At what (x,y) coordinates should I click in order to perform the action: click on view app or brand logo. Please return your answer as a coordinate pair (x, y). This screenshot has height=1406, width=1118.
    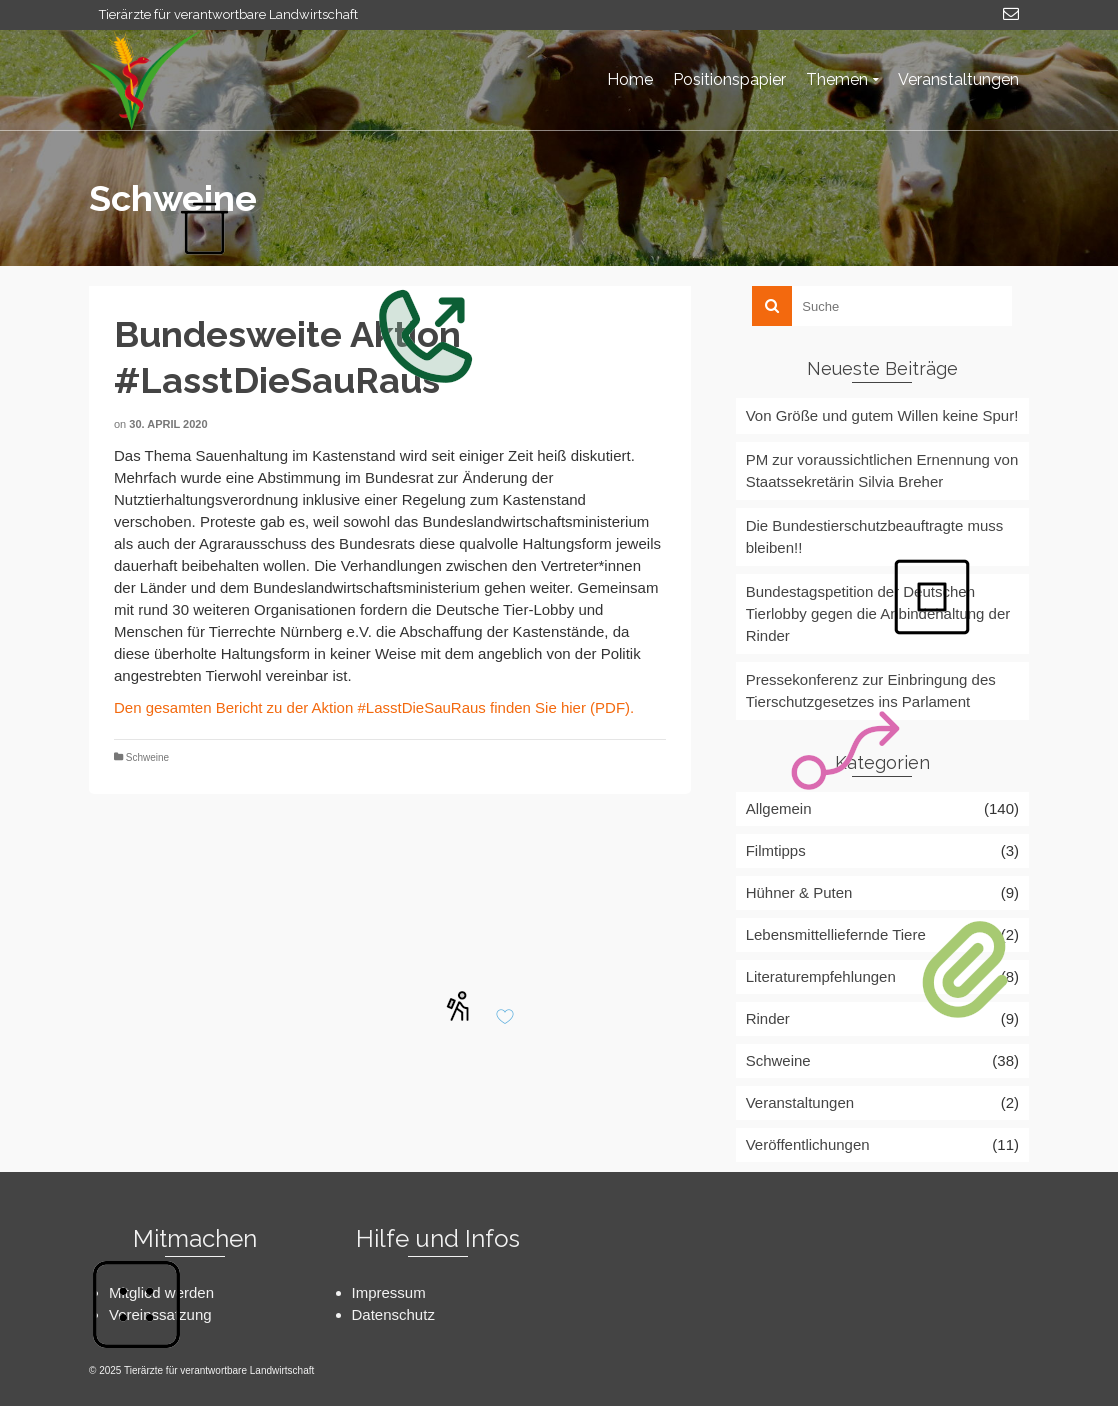
    Looking at the image, I should click on (932, 597).